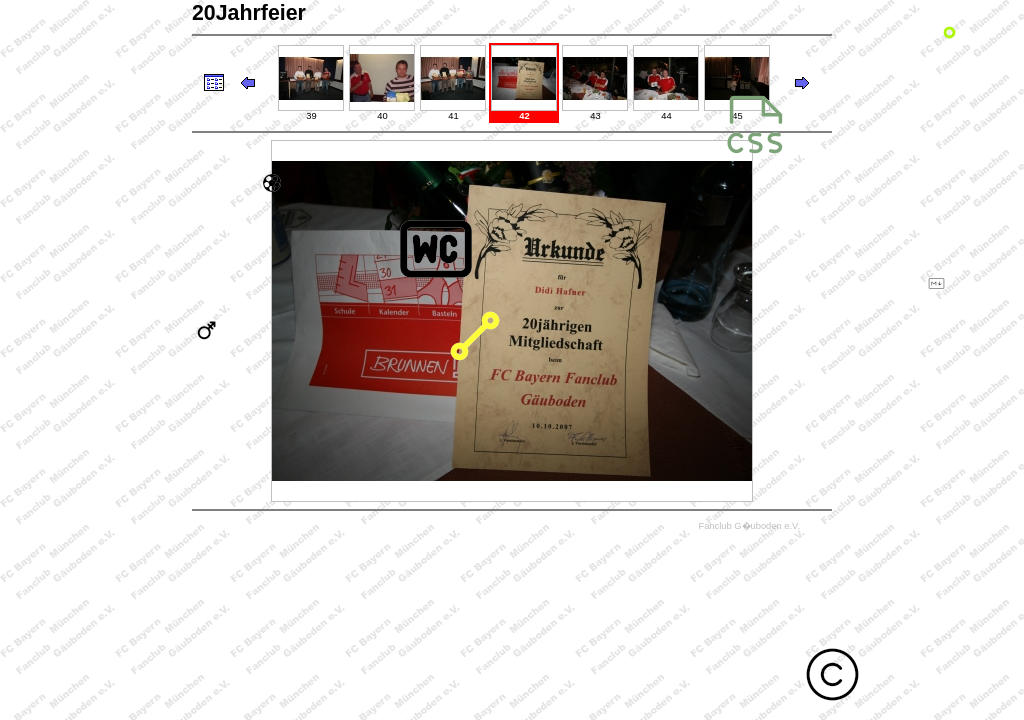 The width and height of the screenshot is (1024, 720). What do you see at coordinates (272, 183) in the screenshot?
I see `access soccer or football-related content` at bounding box center [272, 183].